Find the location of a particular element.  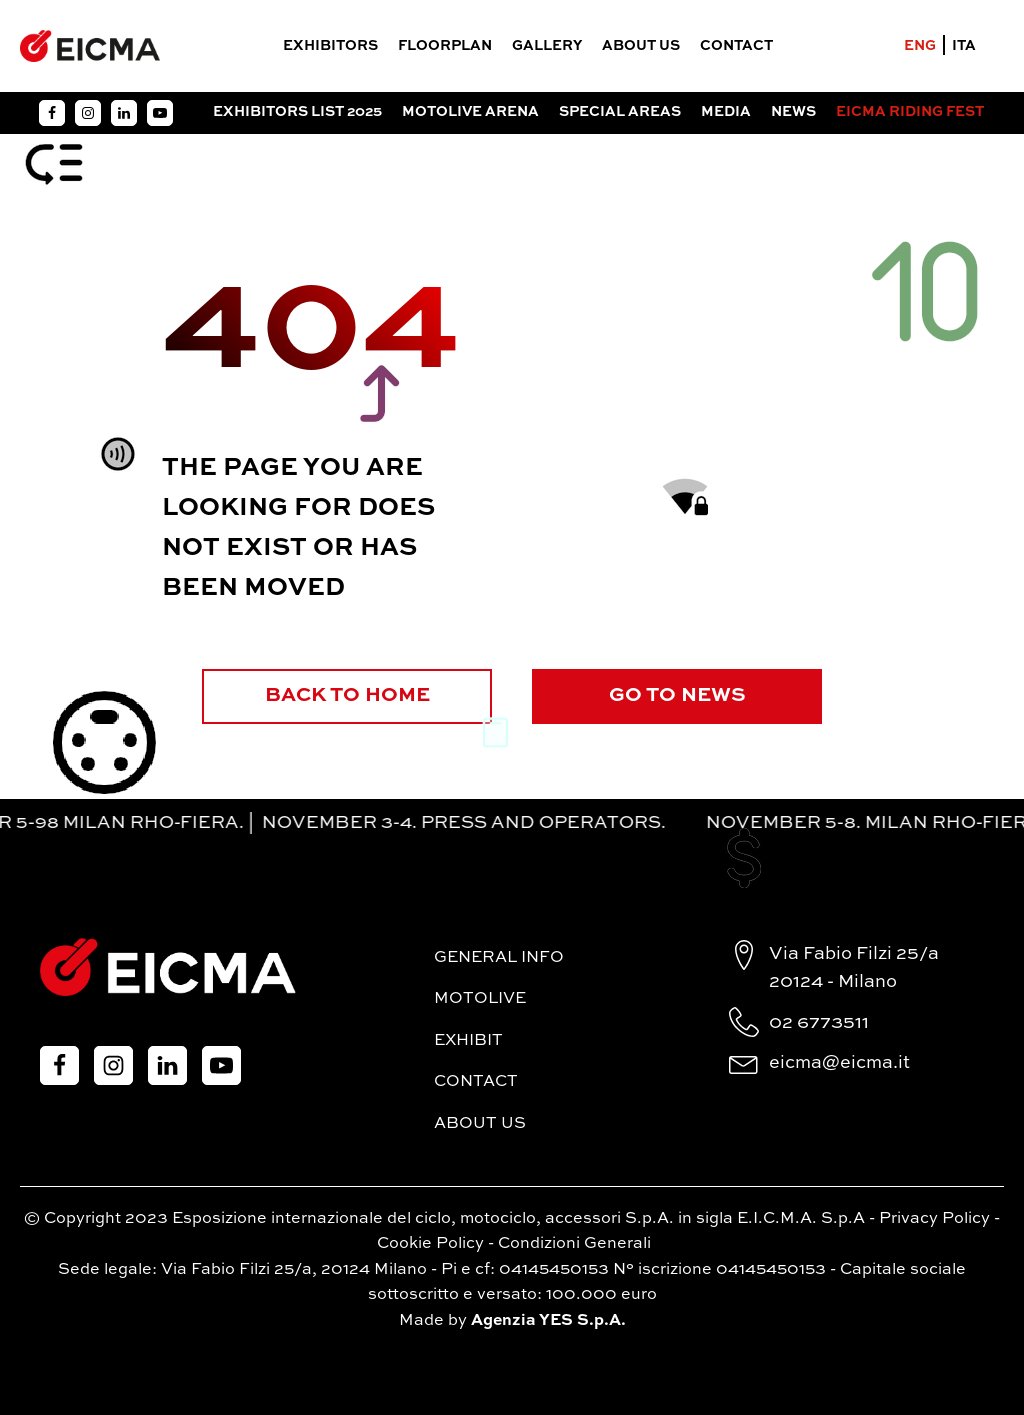

indicates item number 10 in a list or sequence is located at coordinates (927, 291).